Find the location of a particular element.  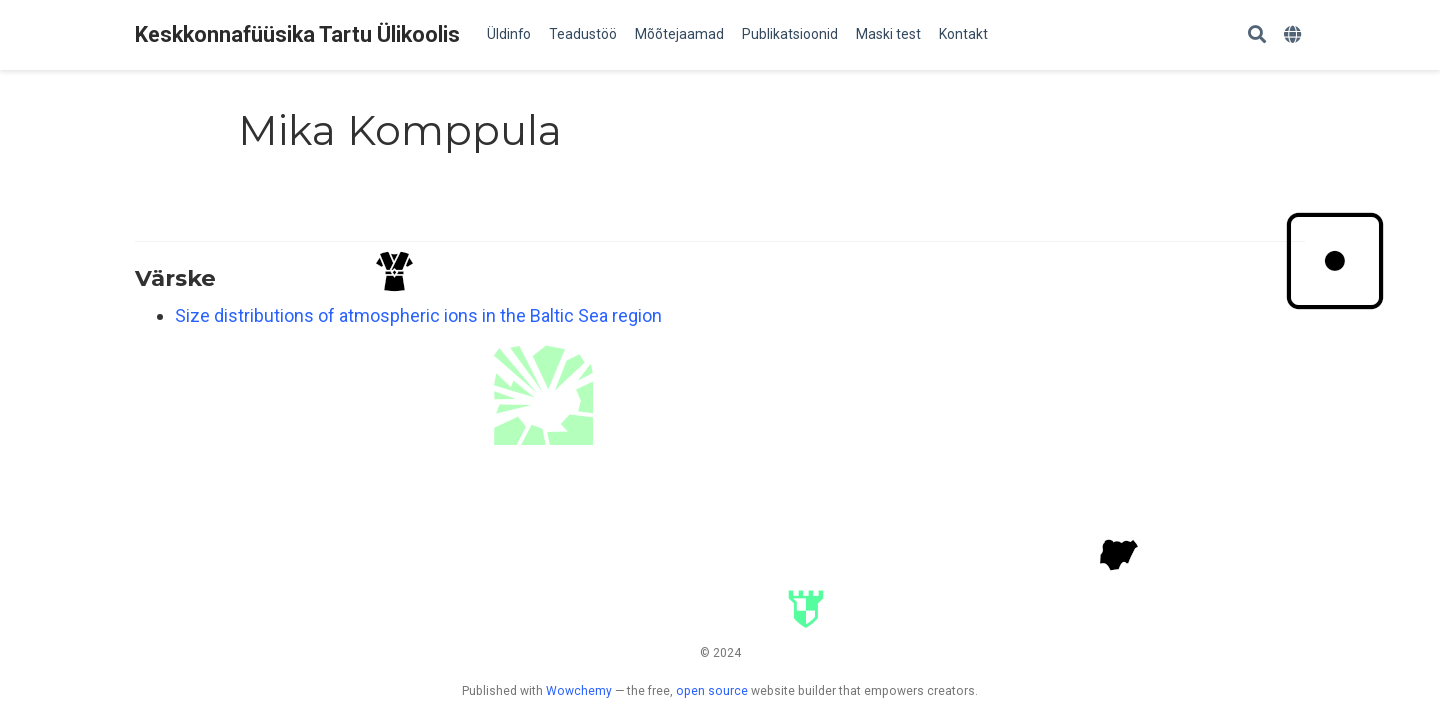

select ninja armor equipment is located at coordinates (394, 271).